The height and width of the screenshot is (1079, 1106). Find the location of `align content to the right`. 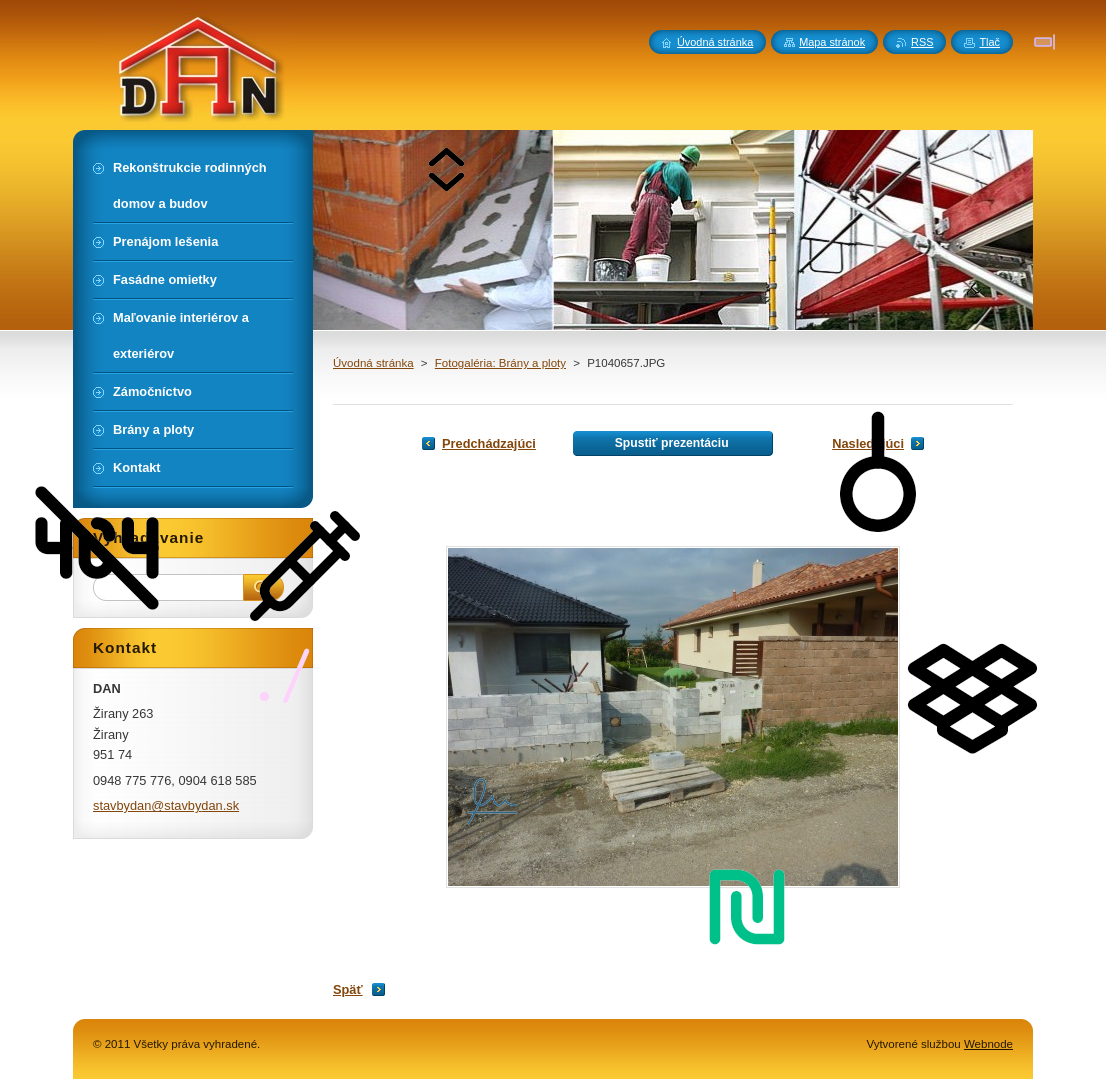

align content to the right is located at coordinates (1045, 42).